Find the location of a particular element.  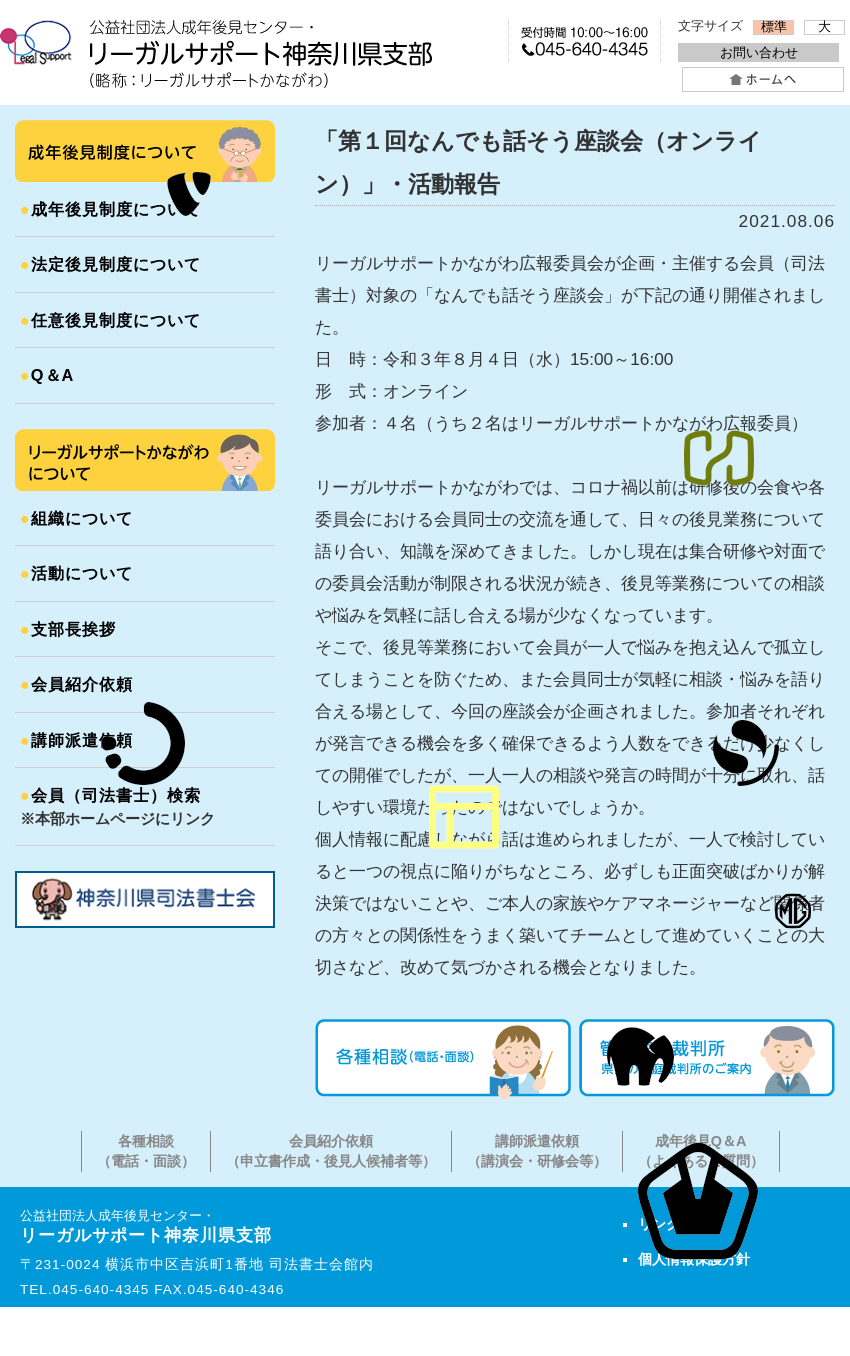

open the Hevy workout tracking app is located at coordinates (719, 458).